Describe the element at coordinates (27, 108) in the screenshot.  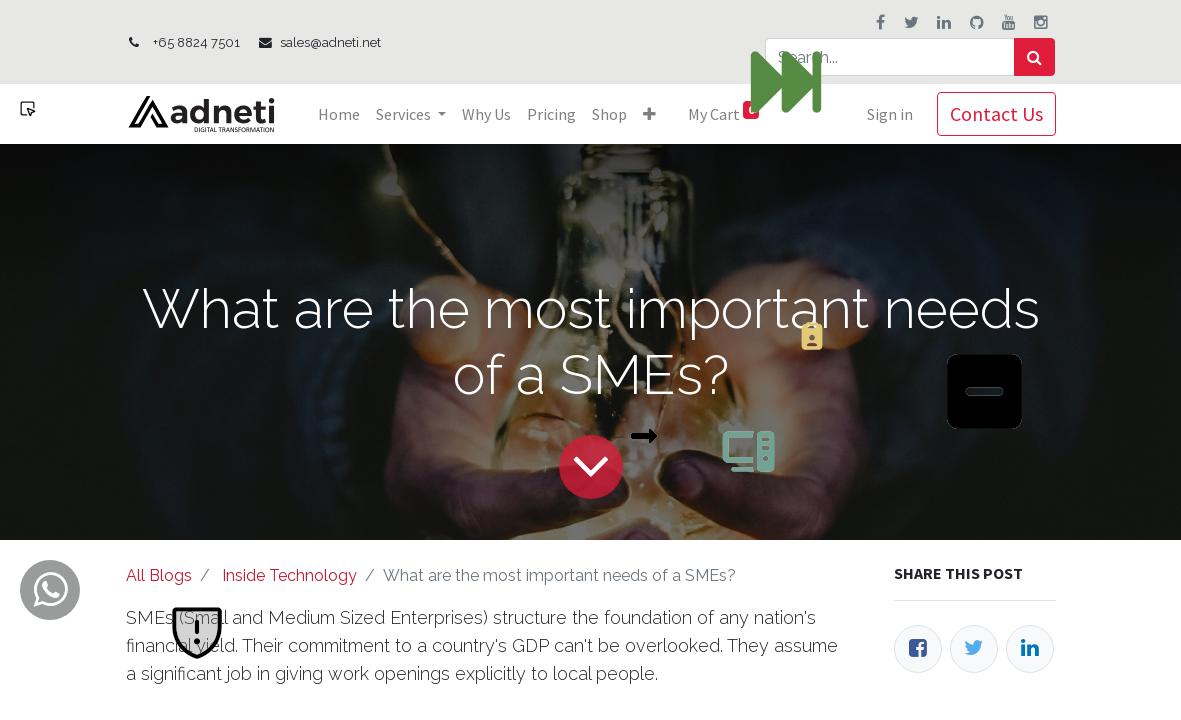
I see `select or interact with an element` at that location.